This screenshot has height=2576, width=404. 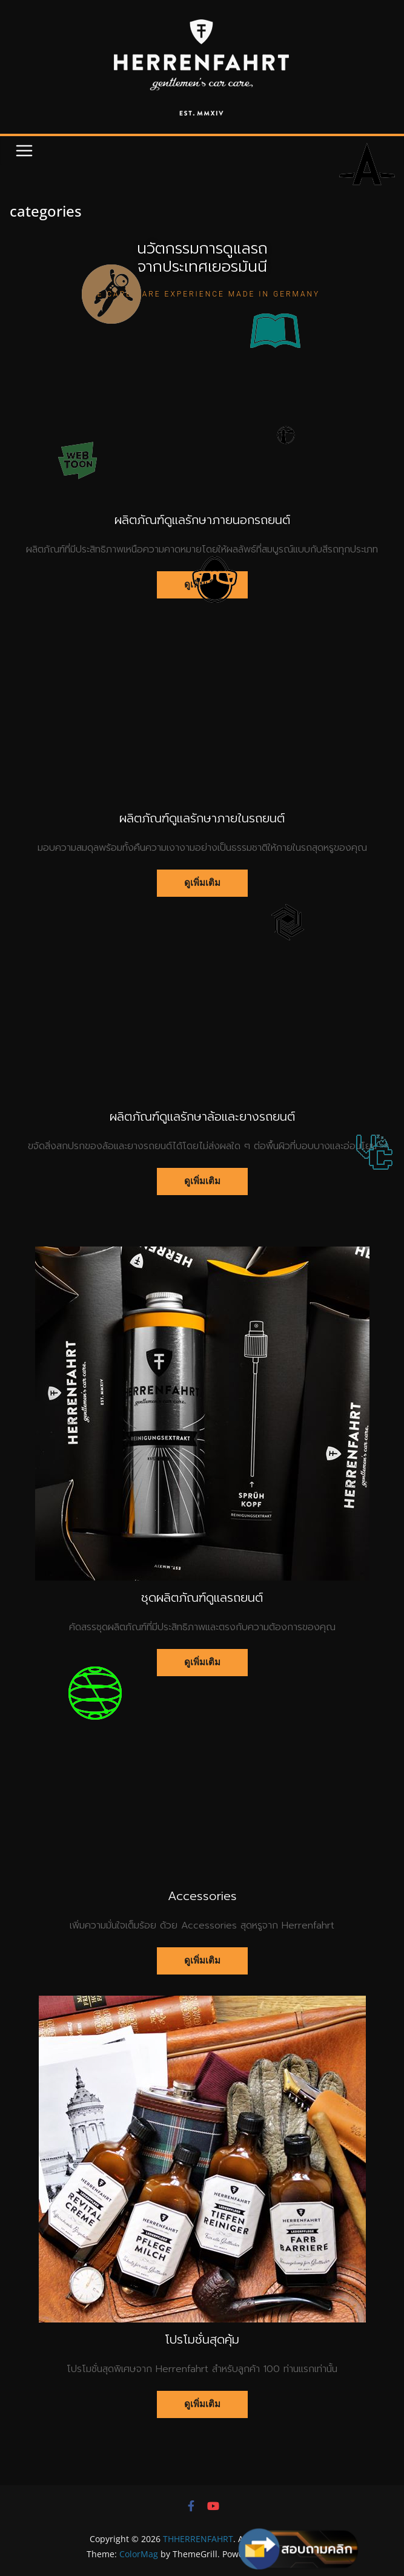 What do you see at coordinates (95, 1693) in the screenshot?
I see `qiskit quantum computing framework logo` at bounding box center [95, 1693].